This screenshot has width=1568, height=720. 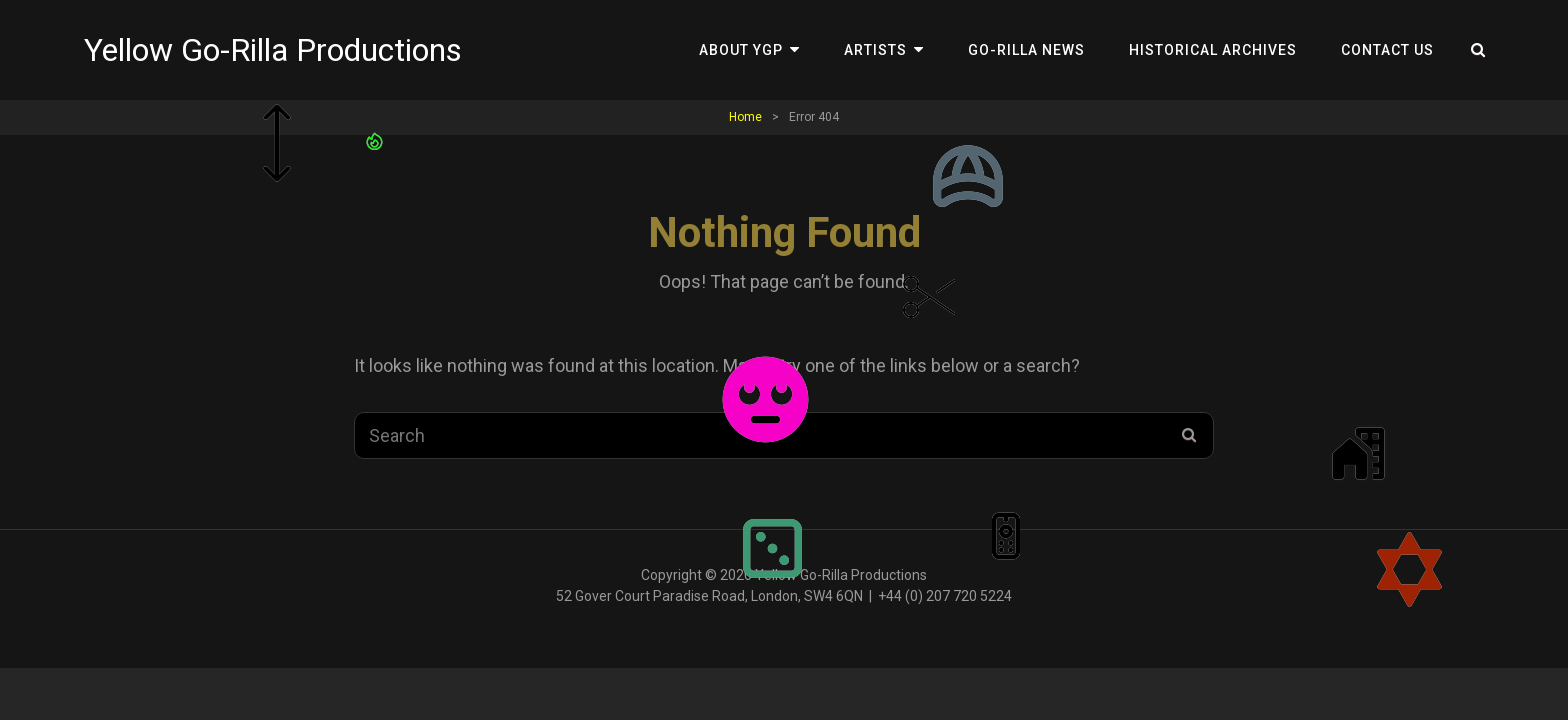 I want to click on switch between home and work locations, so click(x=1358, y=453).